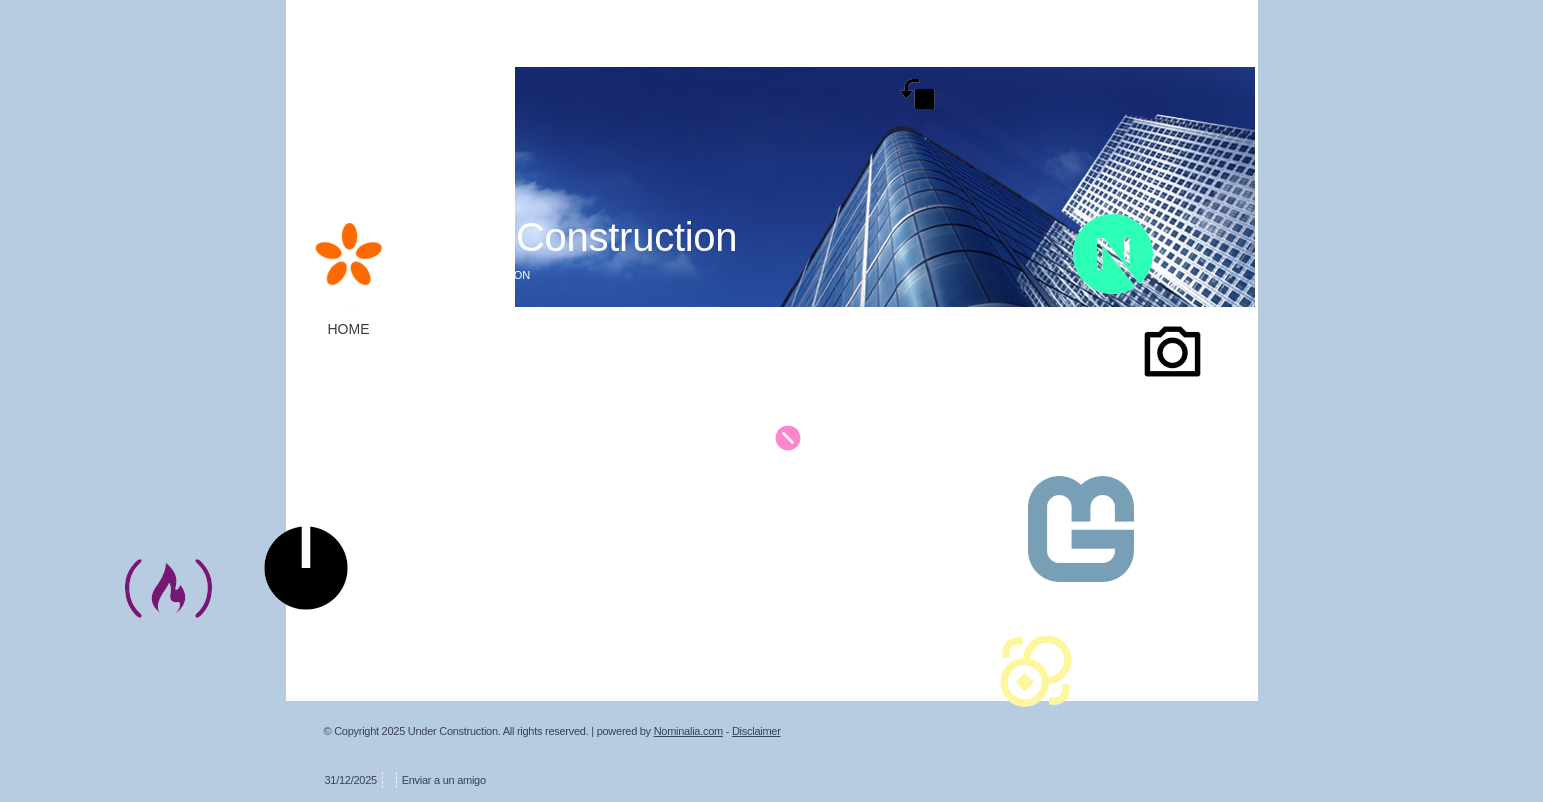 The width and height of the screenshot is (1543, 802). I want to click on swap or exchange tokens/cryptocurrency, so click(1036, 671).